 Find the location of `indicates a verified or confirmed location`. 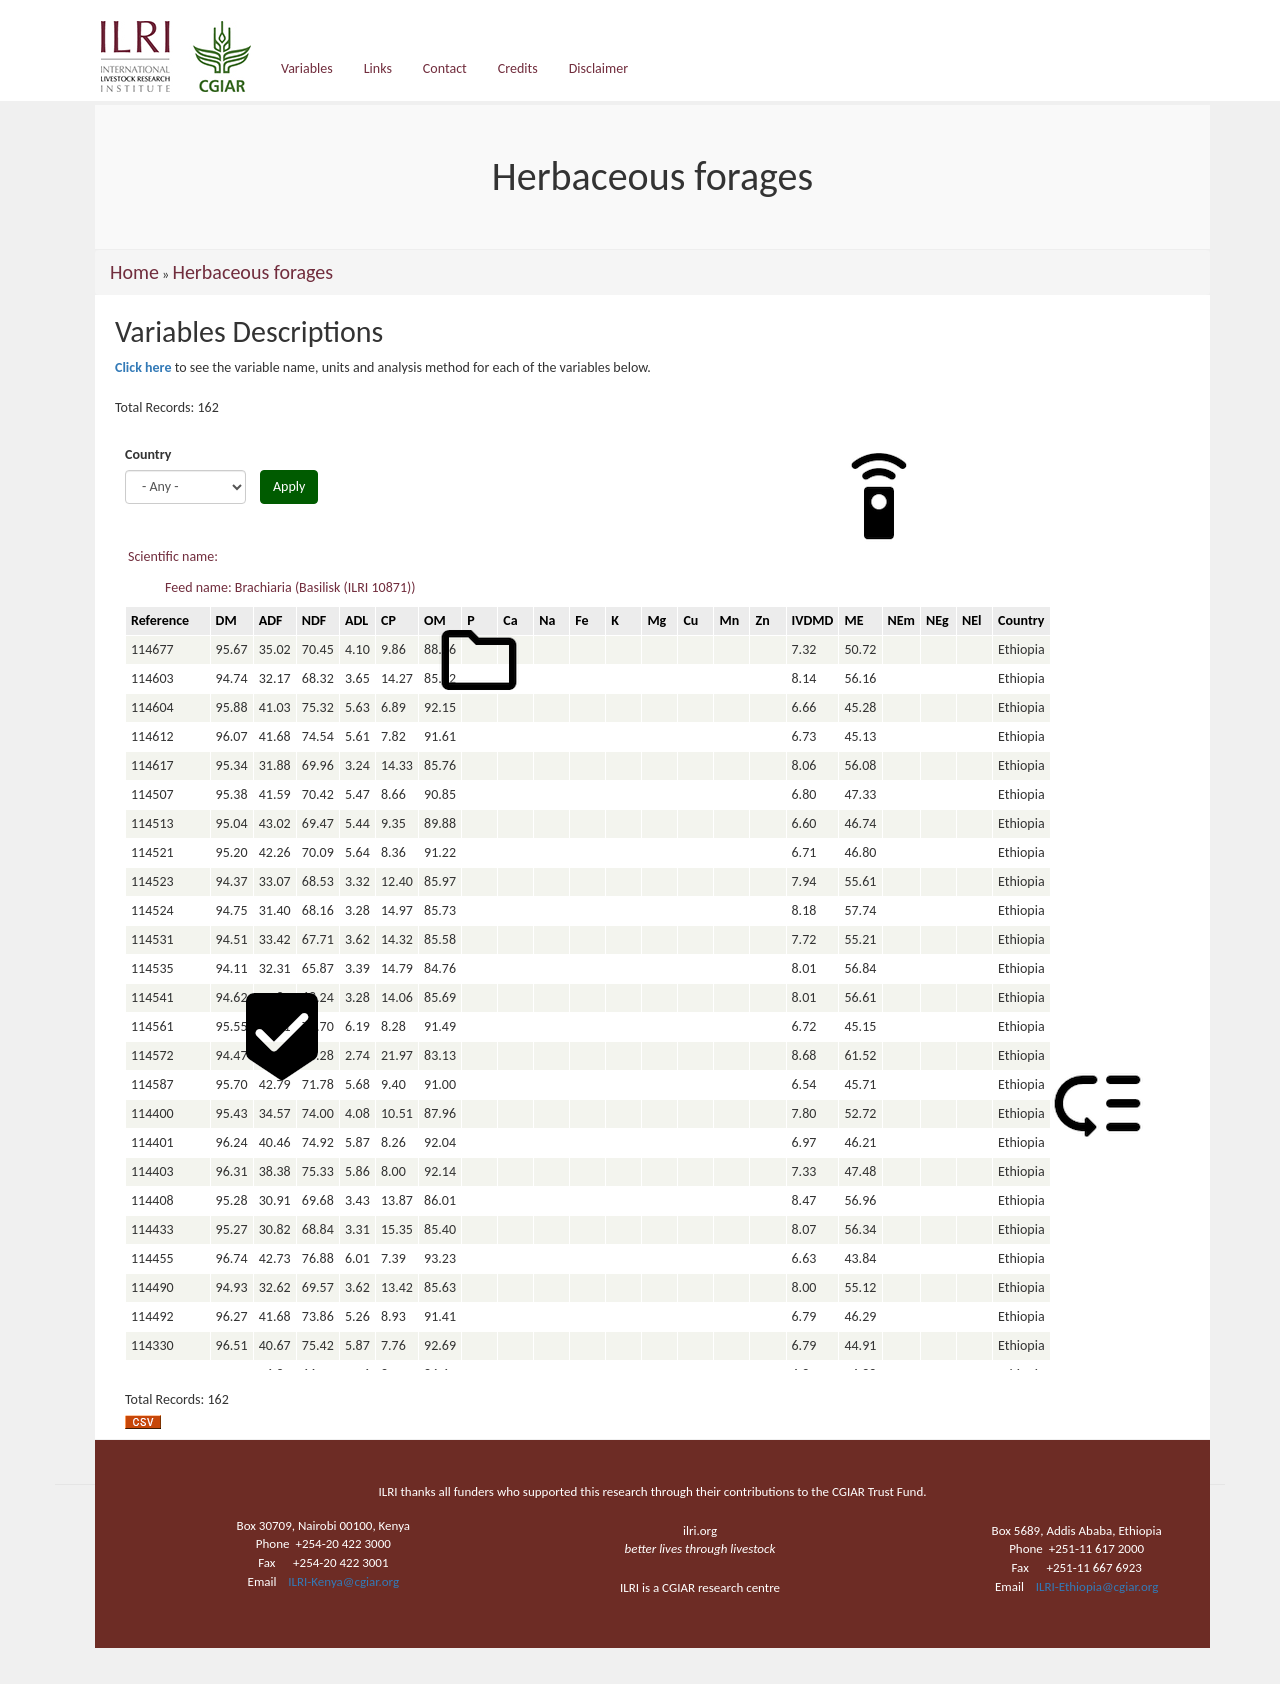

indicates a verified or confirmed location is located at coordinates (282, 1037).